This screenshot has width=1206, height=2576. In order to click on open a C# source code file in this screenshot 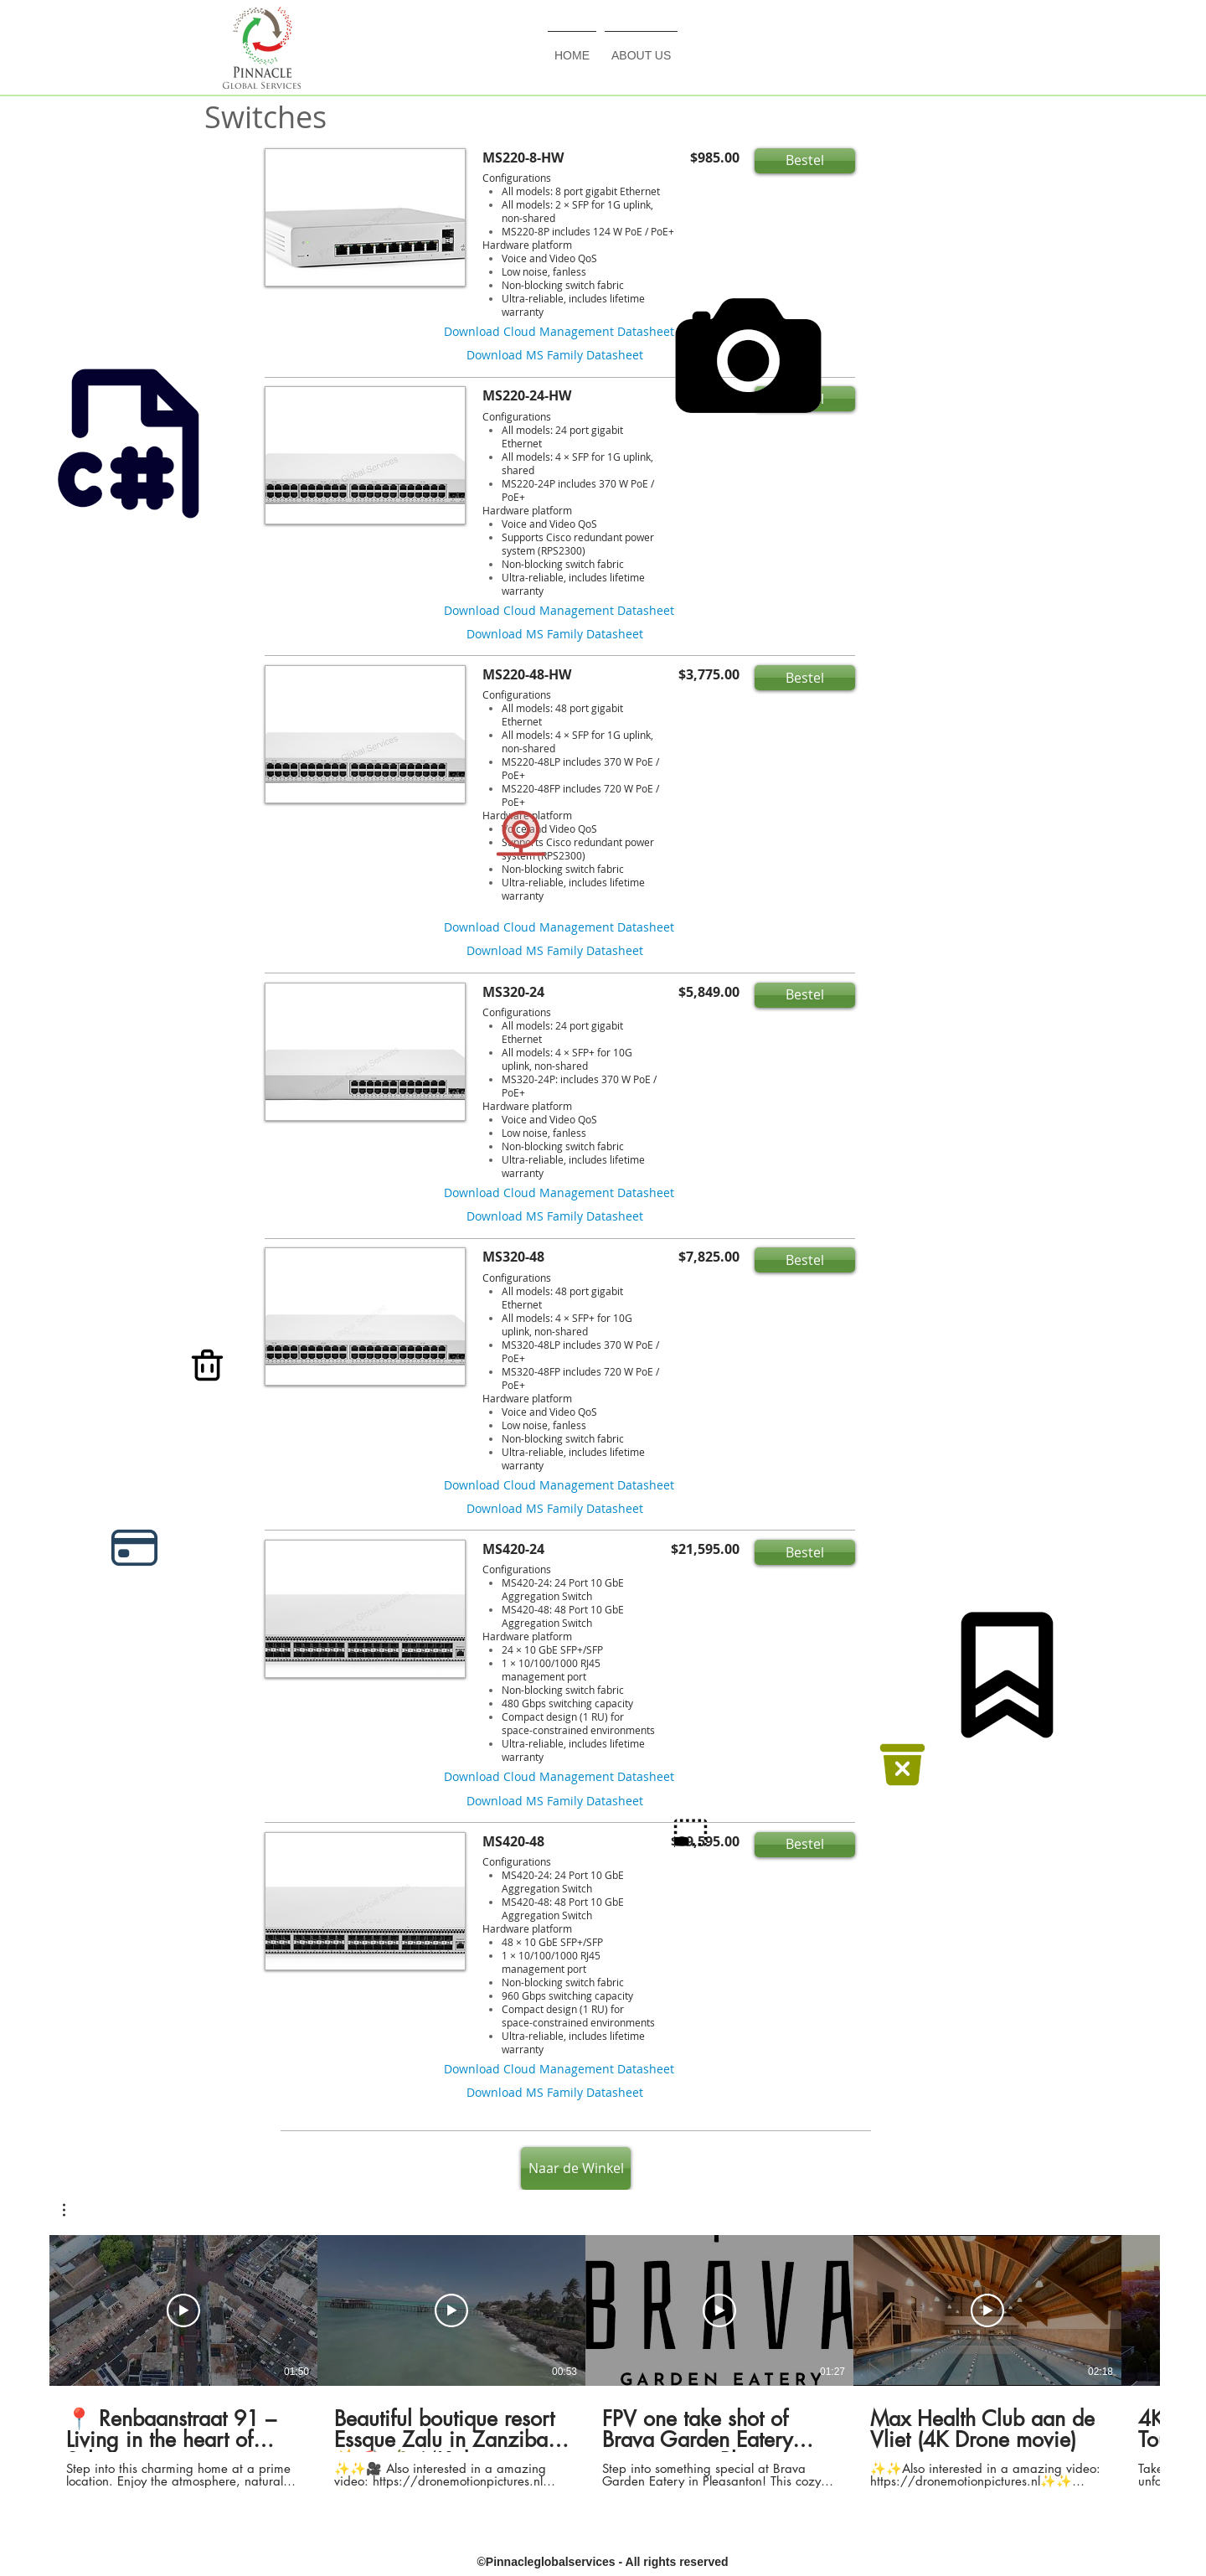, I will do `click(135, 443)`.